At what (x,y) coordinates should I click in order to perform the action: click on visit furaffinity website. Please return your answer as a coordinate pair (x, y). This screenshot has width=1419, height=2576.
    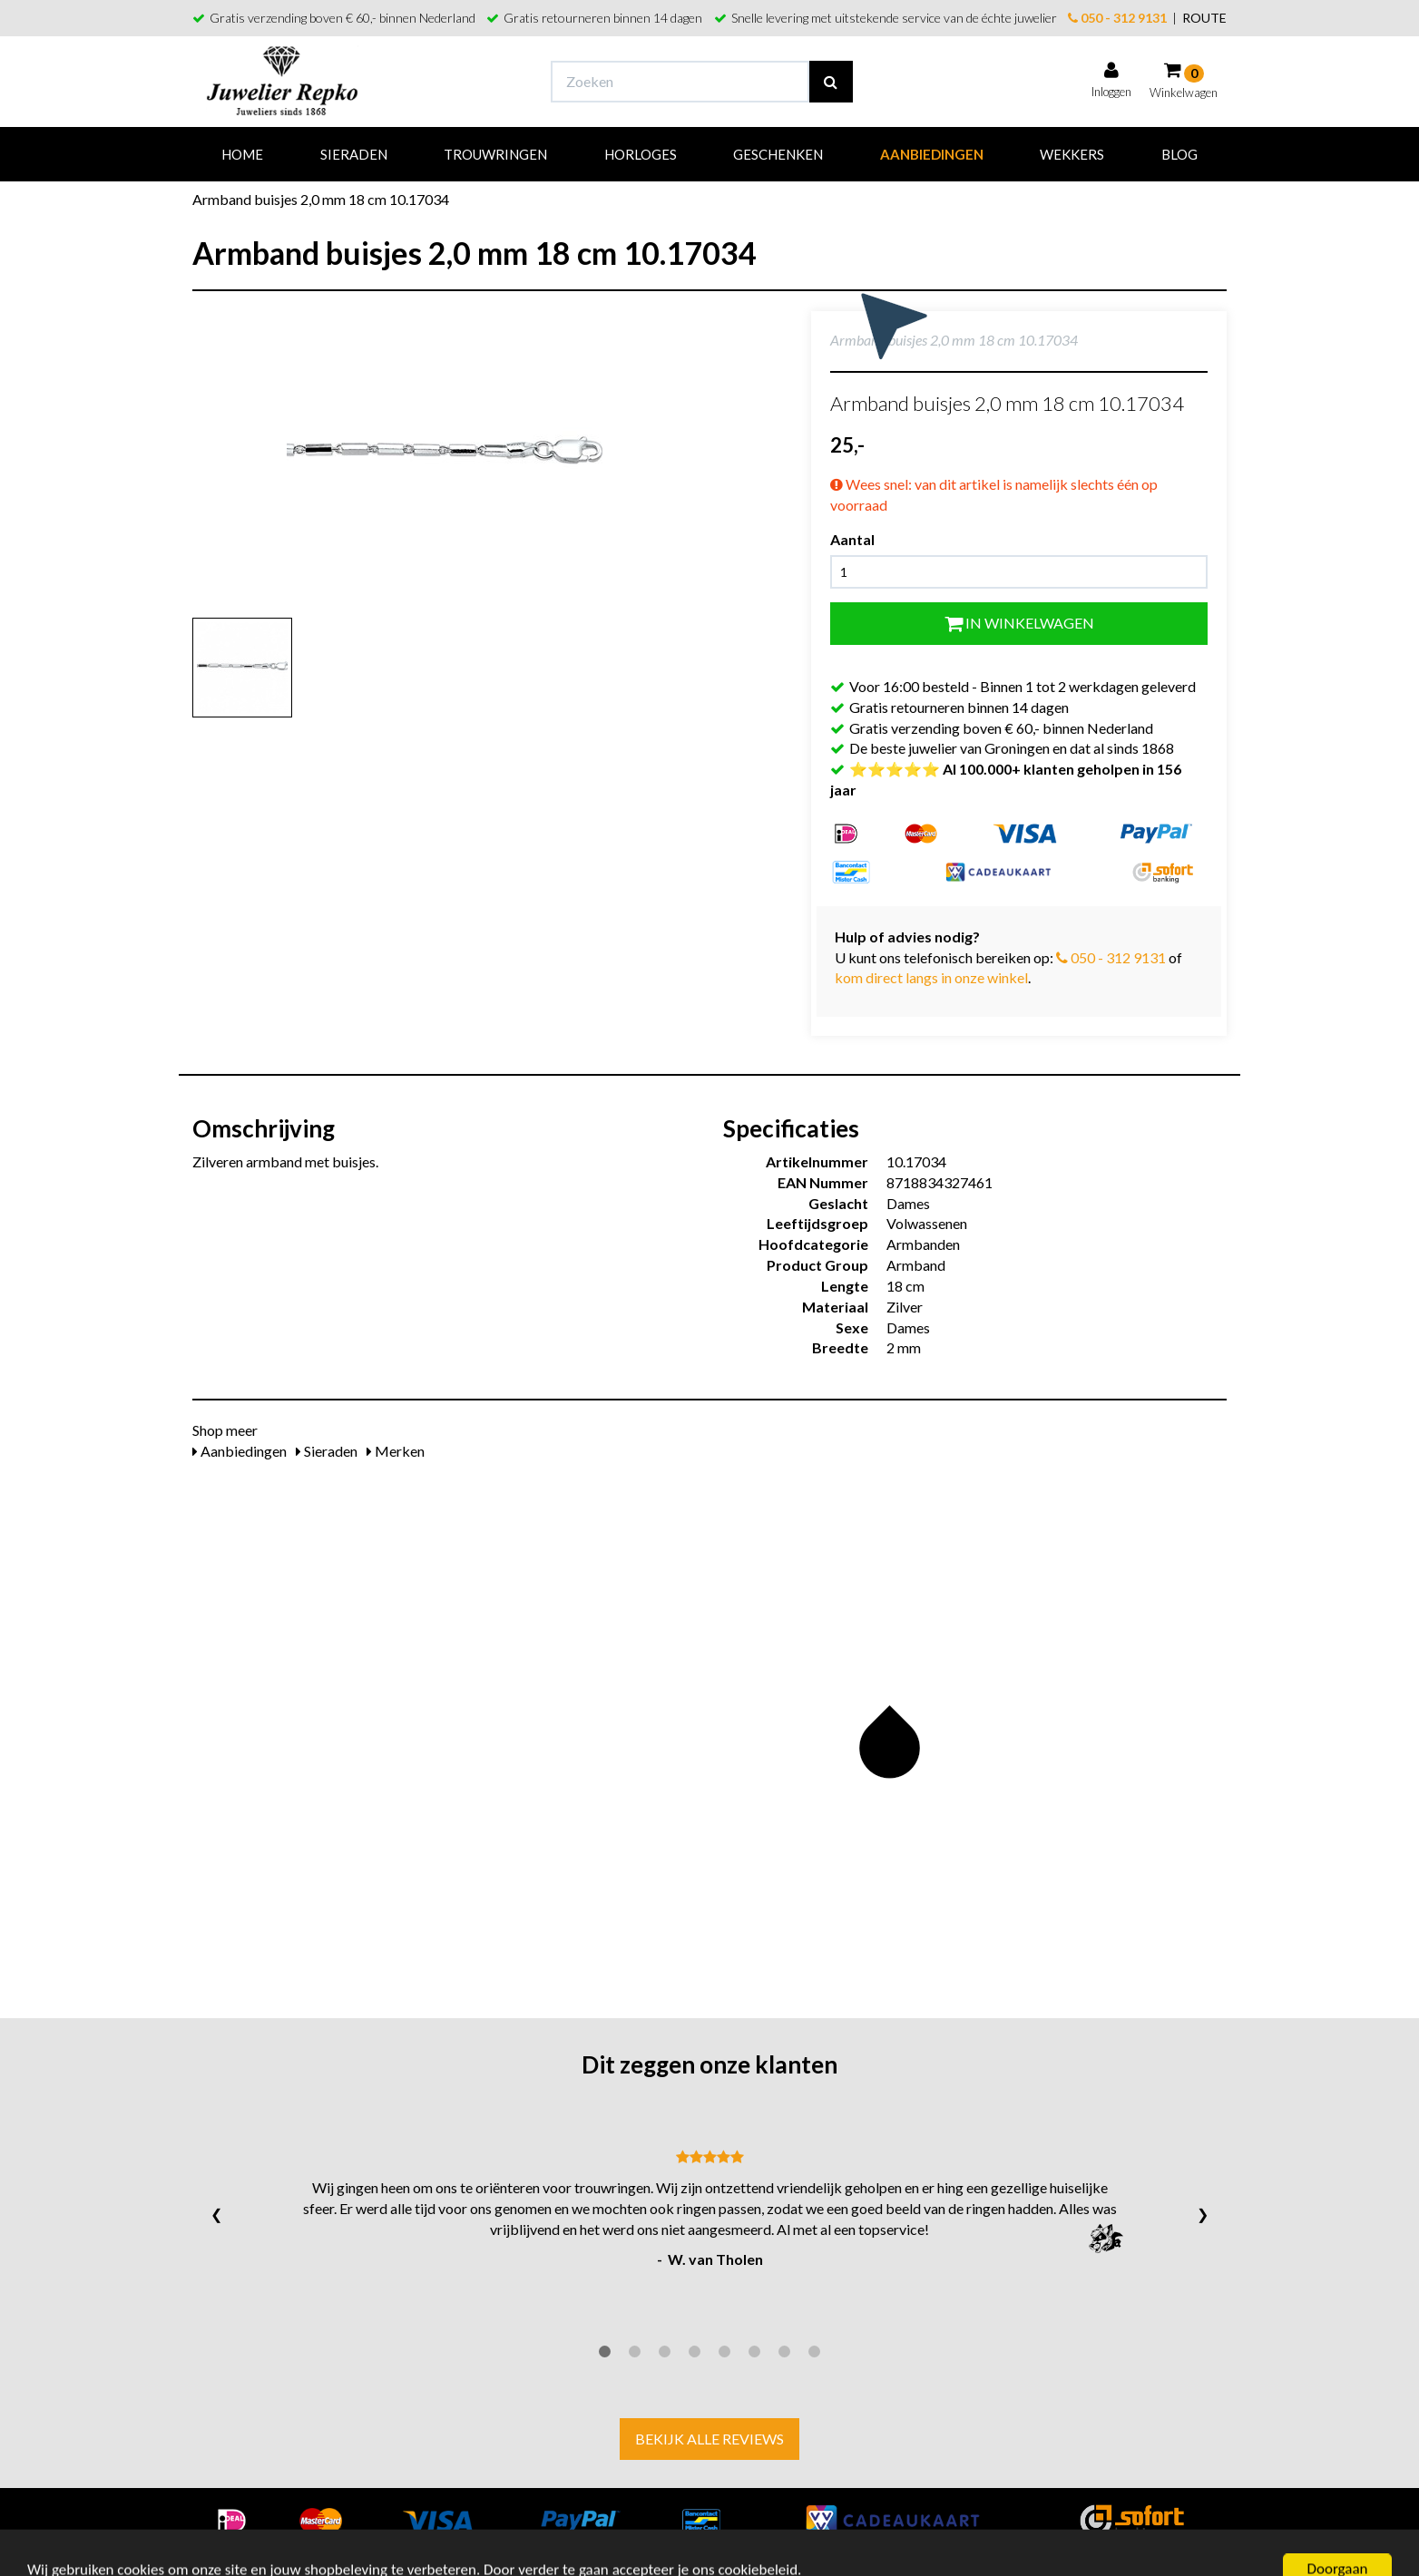
    Looking at the image, I should click on (1106, 2239).